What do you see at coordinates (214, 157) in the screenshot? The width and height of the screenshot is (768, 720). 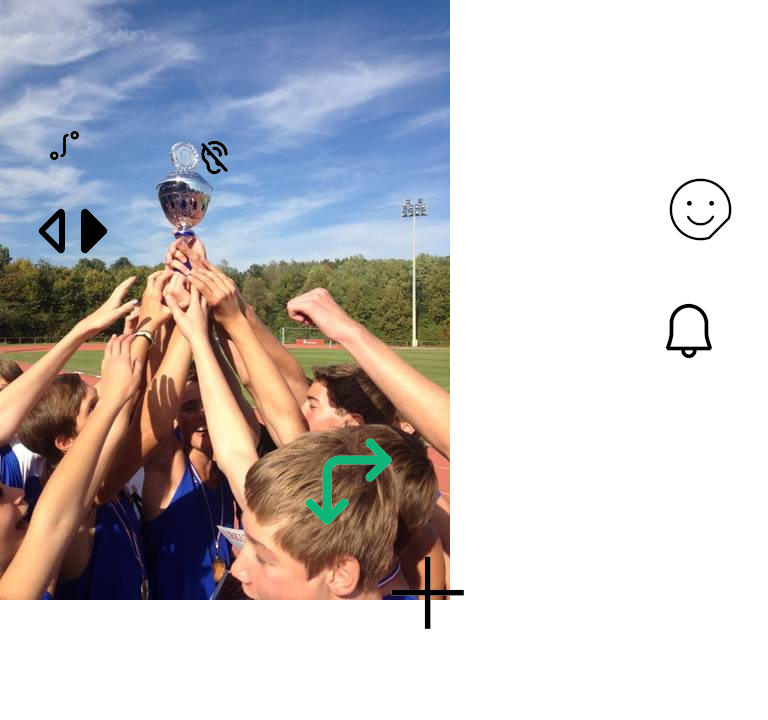 I see `mute or disable audio listening` at bounding box center [214, 157].